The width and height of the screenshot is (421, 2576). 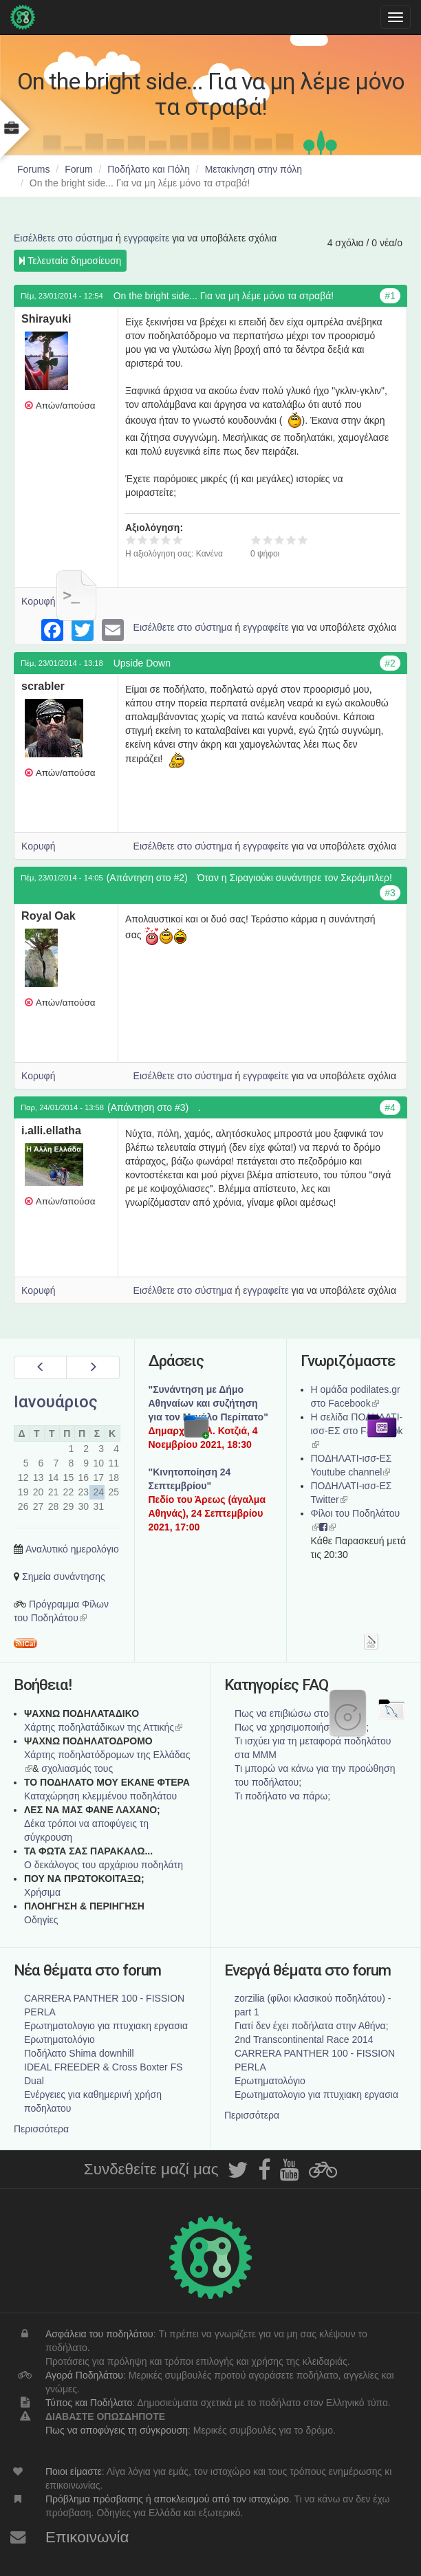 What do you see at coordinates (371, 1641) in the screenshot?
I see `a PGP signature file for verifying authenticity` at bounding box center [371, 1641].